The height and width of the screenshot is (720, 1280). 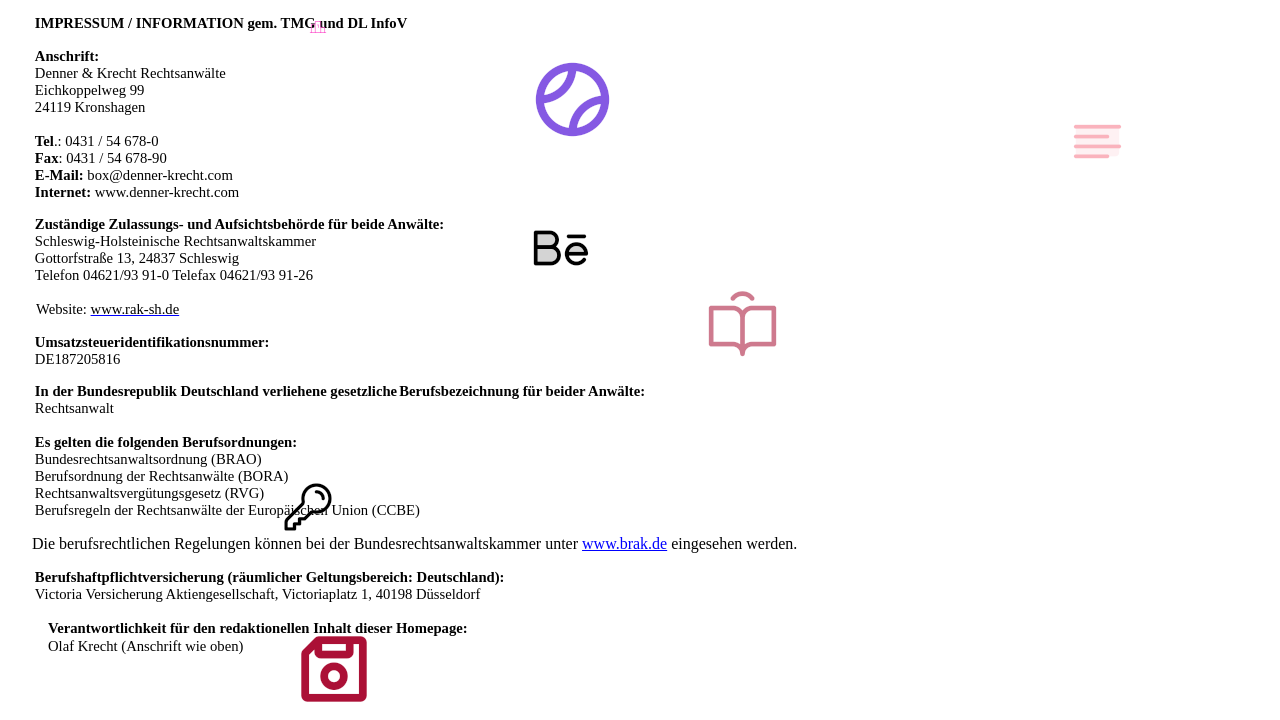 I want to click on link to behance portfolio, so click(x=559, y=248).